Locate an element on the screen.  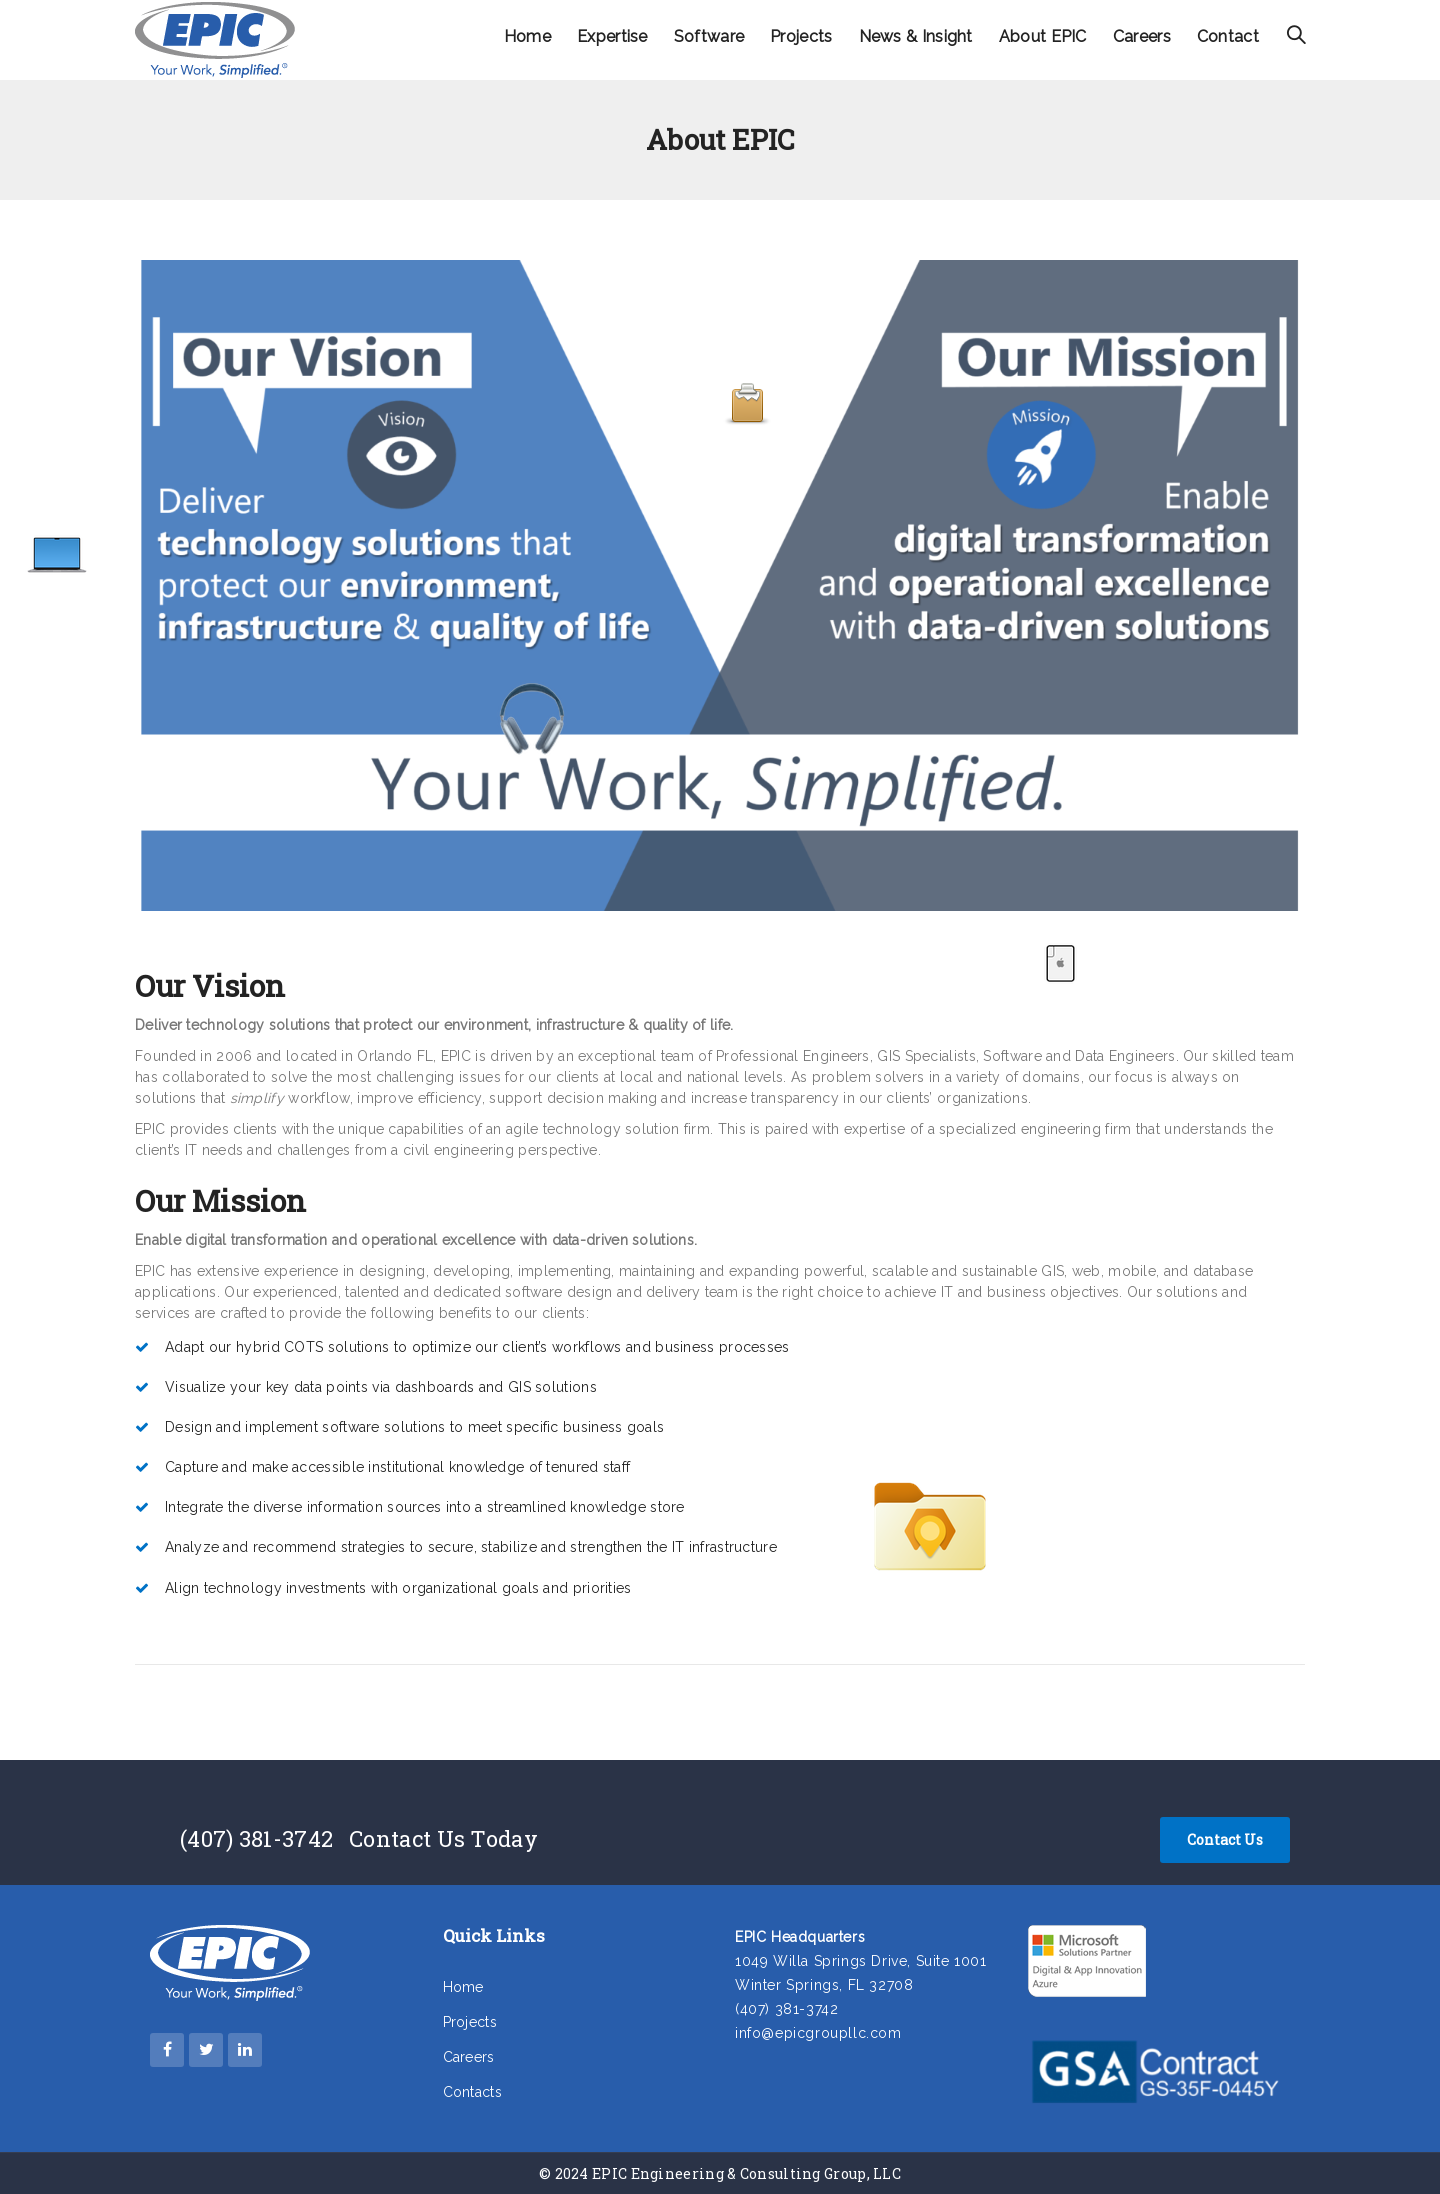
open microsoft dynamics 365 field service folder is located at coordinates (929, 1529).